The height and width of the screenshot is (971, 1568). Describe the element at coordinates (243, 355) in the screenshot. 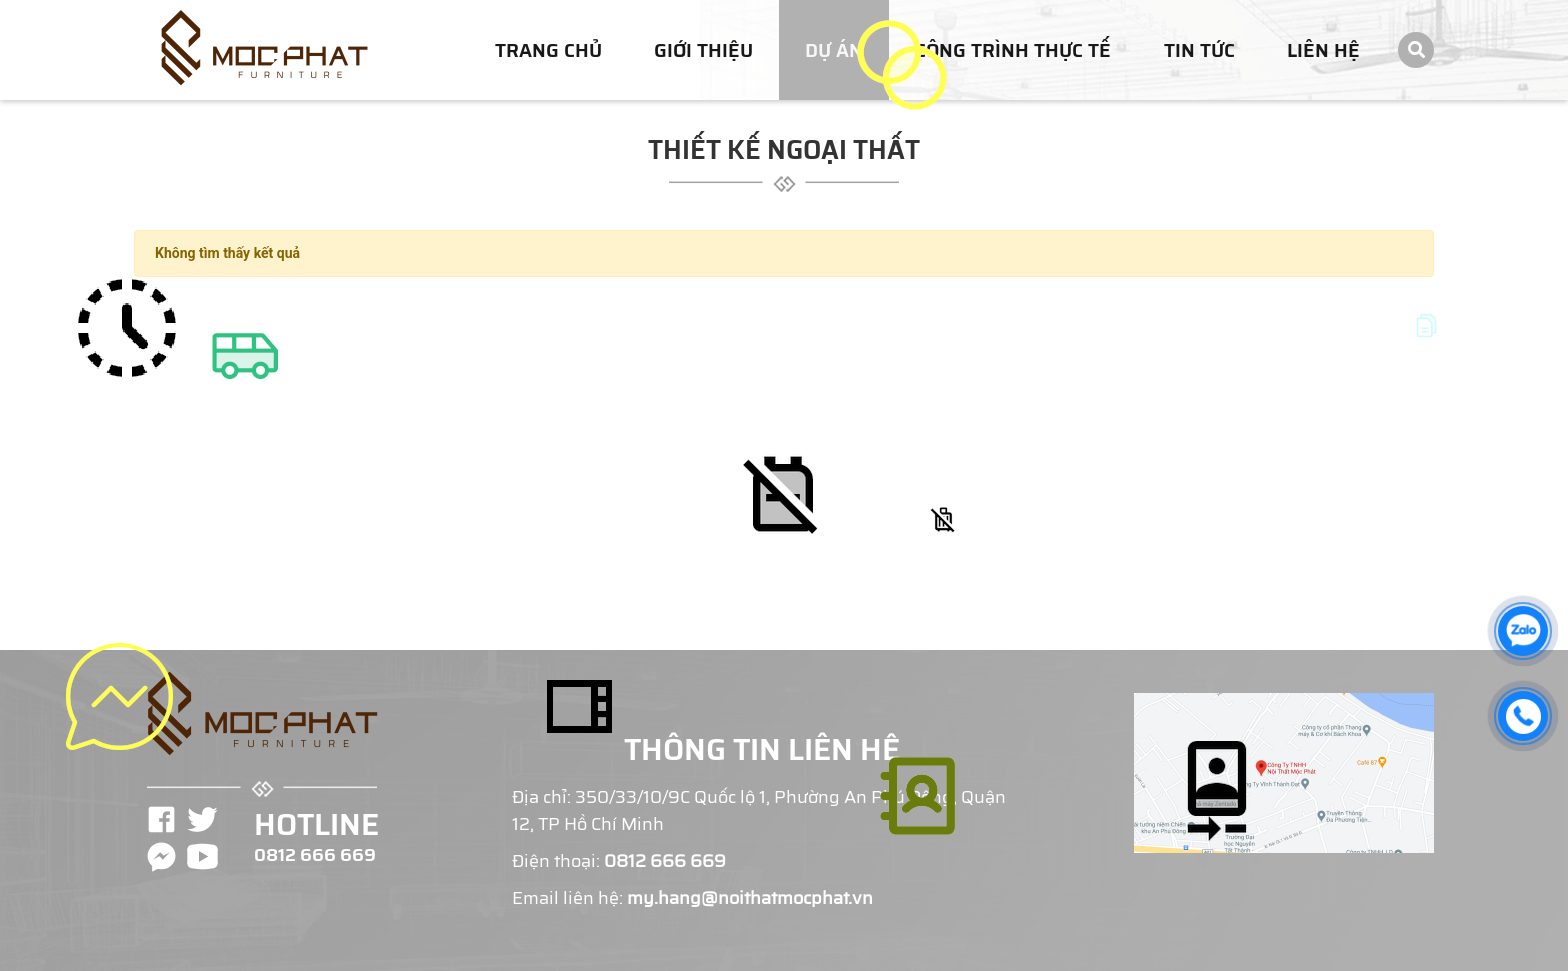

I see `track delivery or shipping status` at that location.